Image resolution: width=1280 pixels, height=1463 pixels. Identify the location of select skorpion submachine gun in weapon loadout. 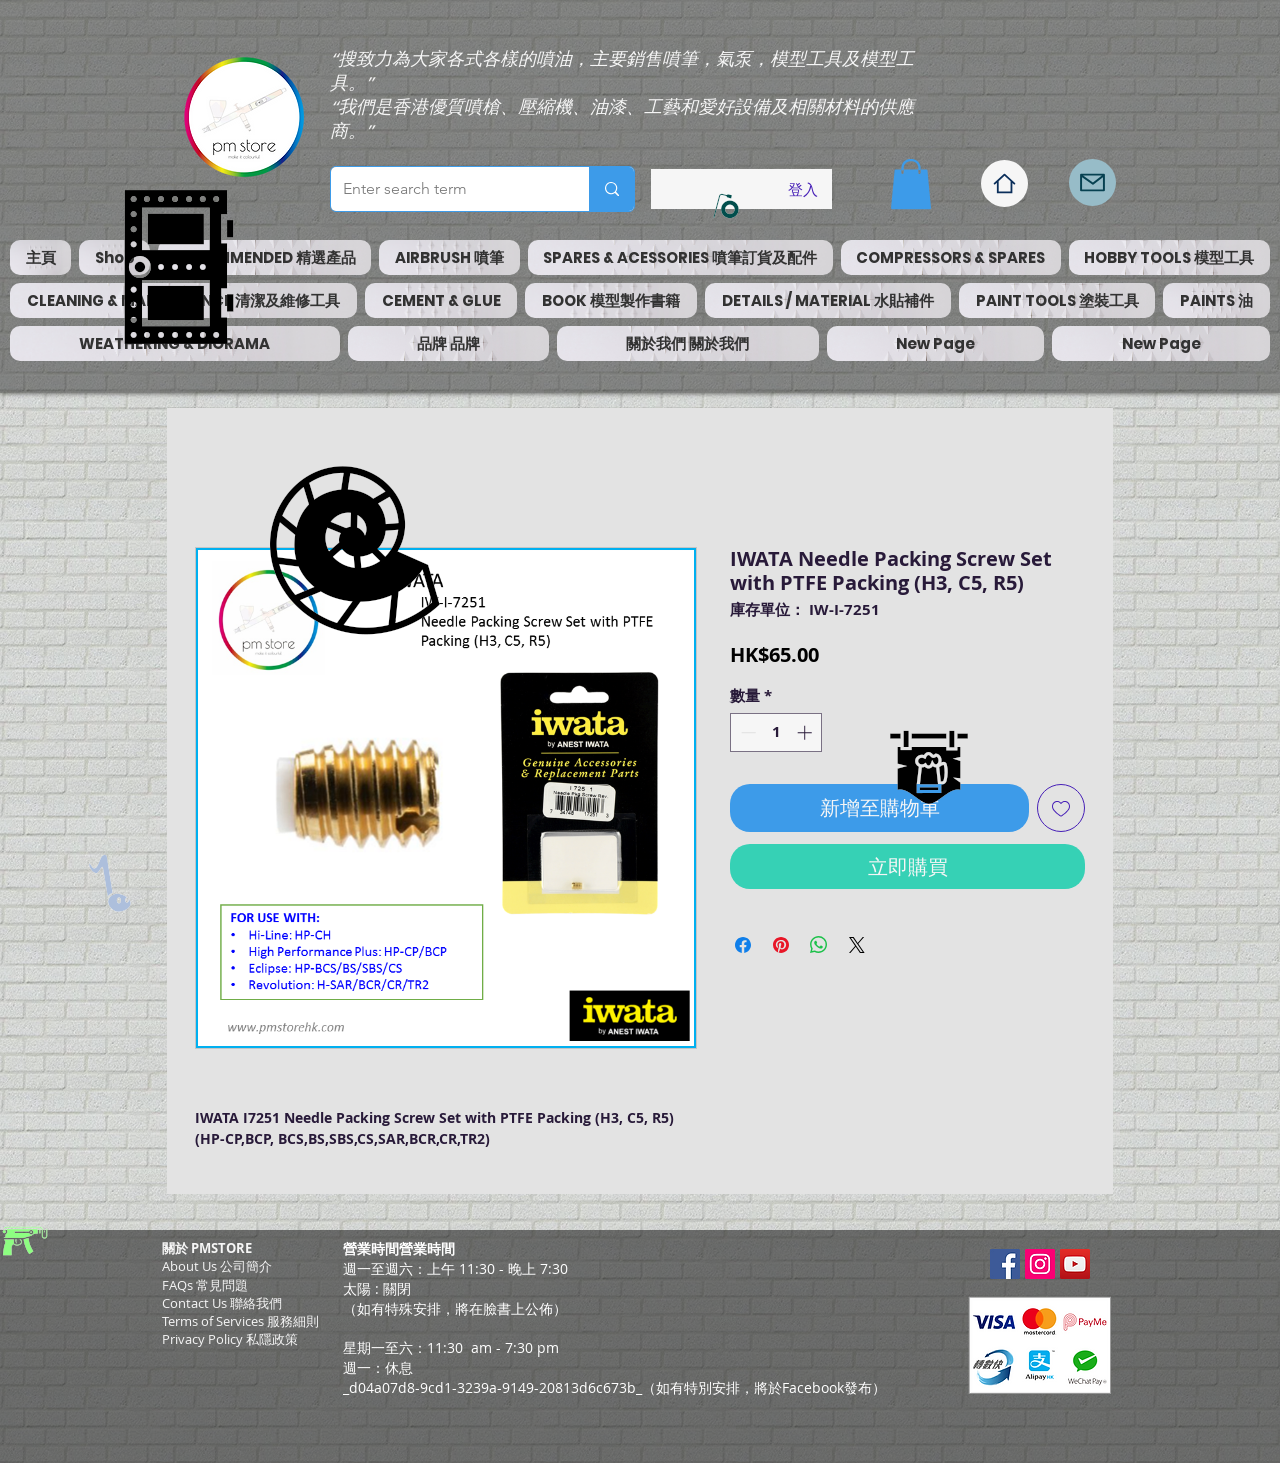
(25, 1241).